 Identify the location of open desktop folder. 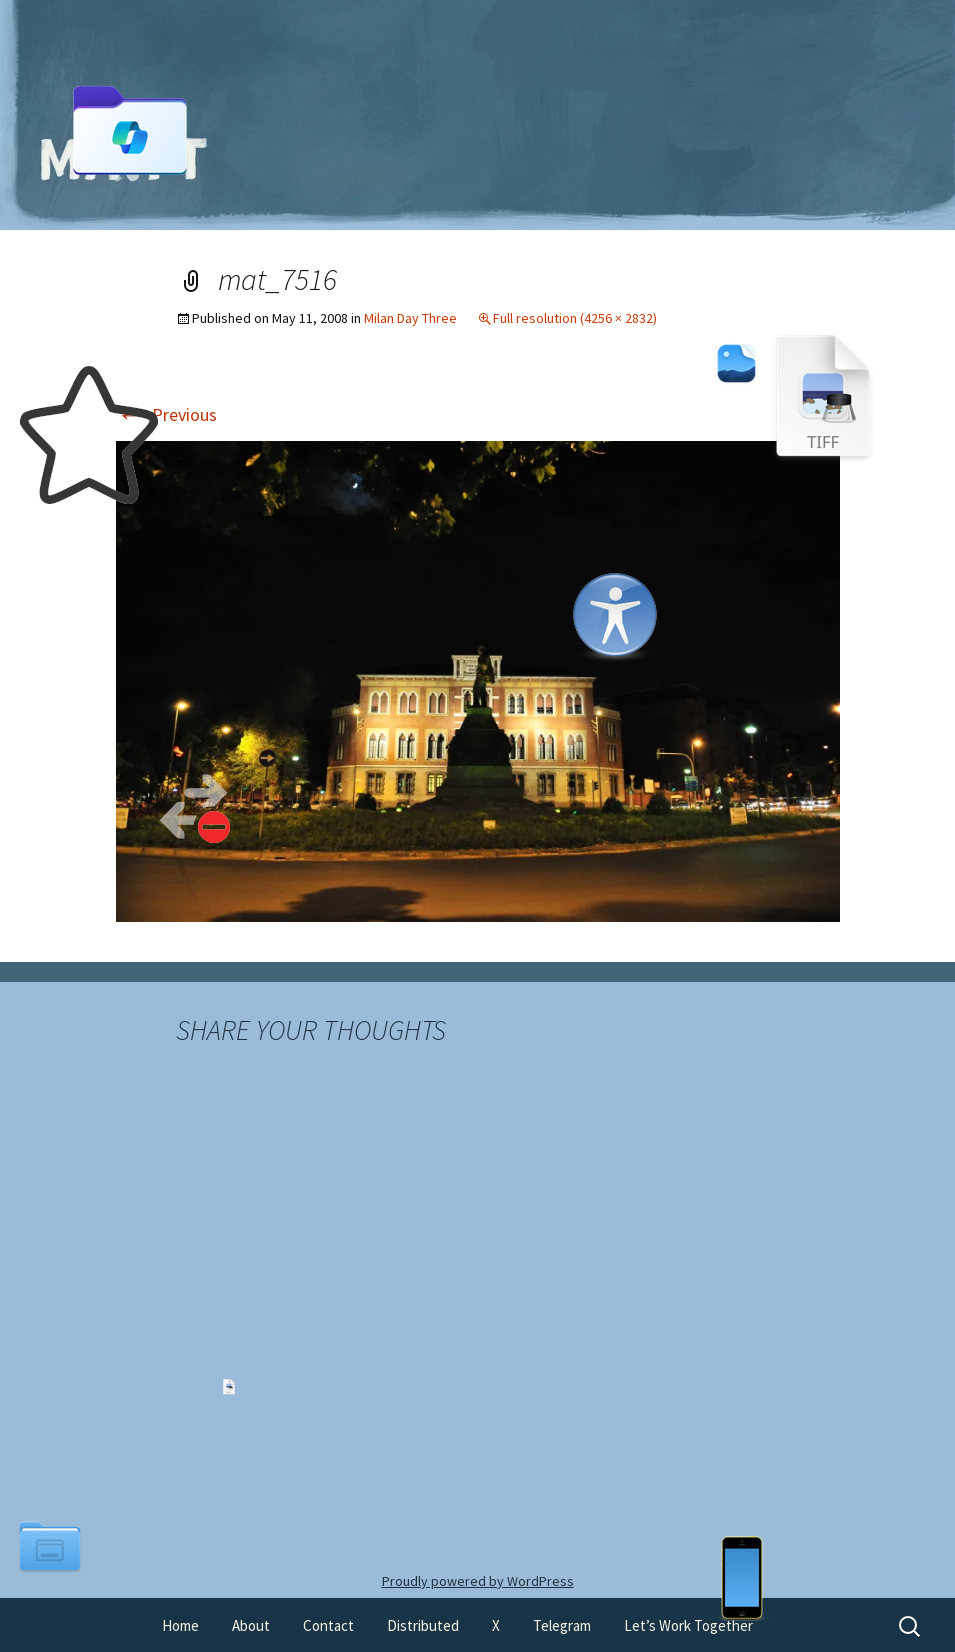
(50, 1546).